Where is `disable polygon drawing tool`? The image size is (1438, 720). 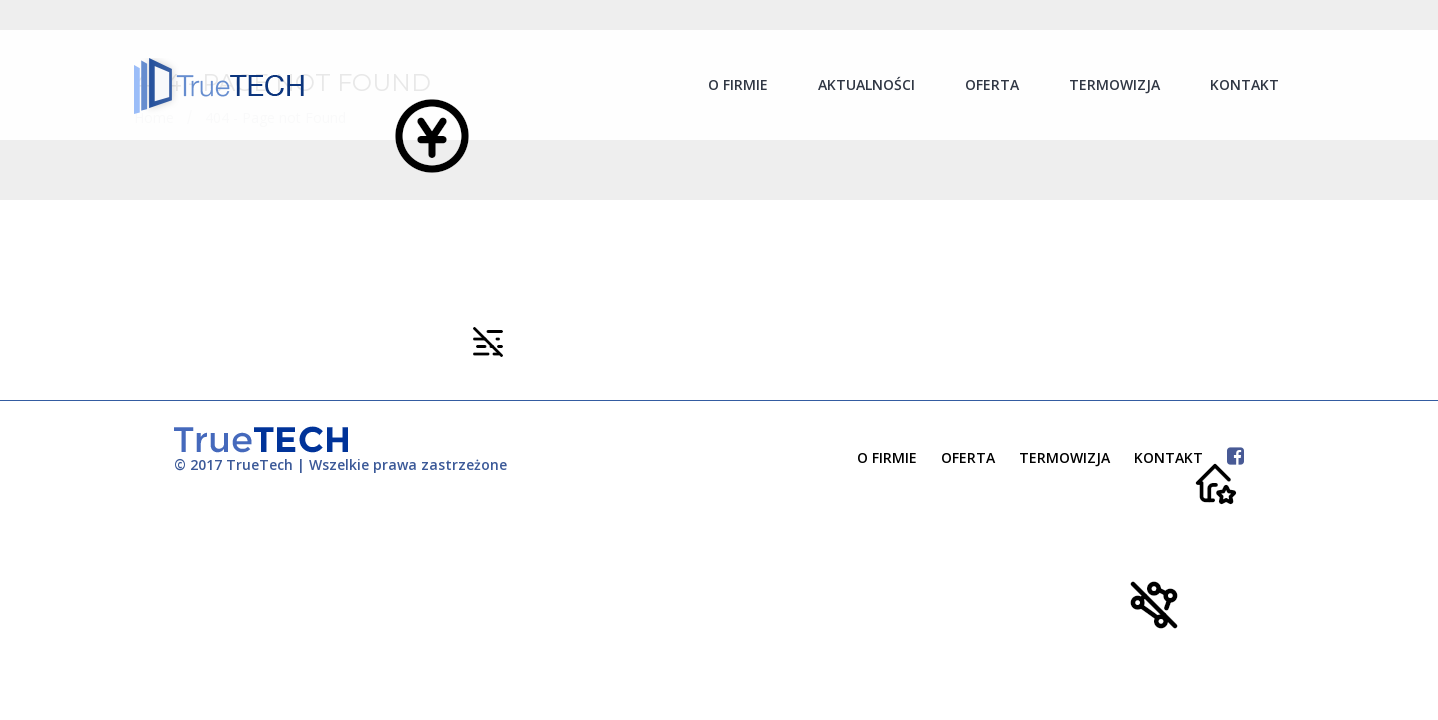
disable polygon drawing tool is located at coordinates (1154, 605).